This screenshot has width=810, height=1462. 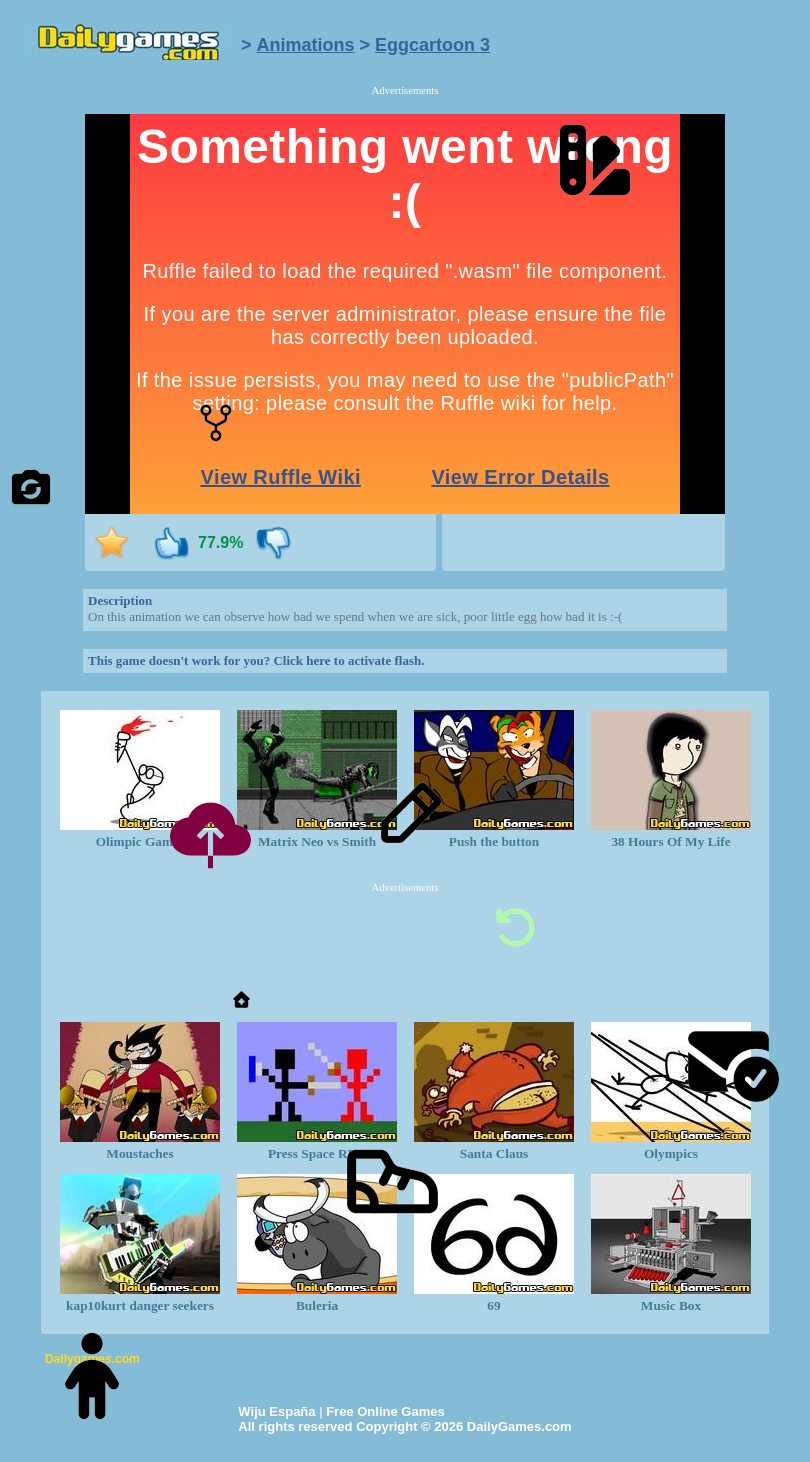 What do you see at coordinates (410, 814) in the screenshot?
I see `edit content or text` at bounding box center [410, 814].